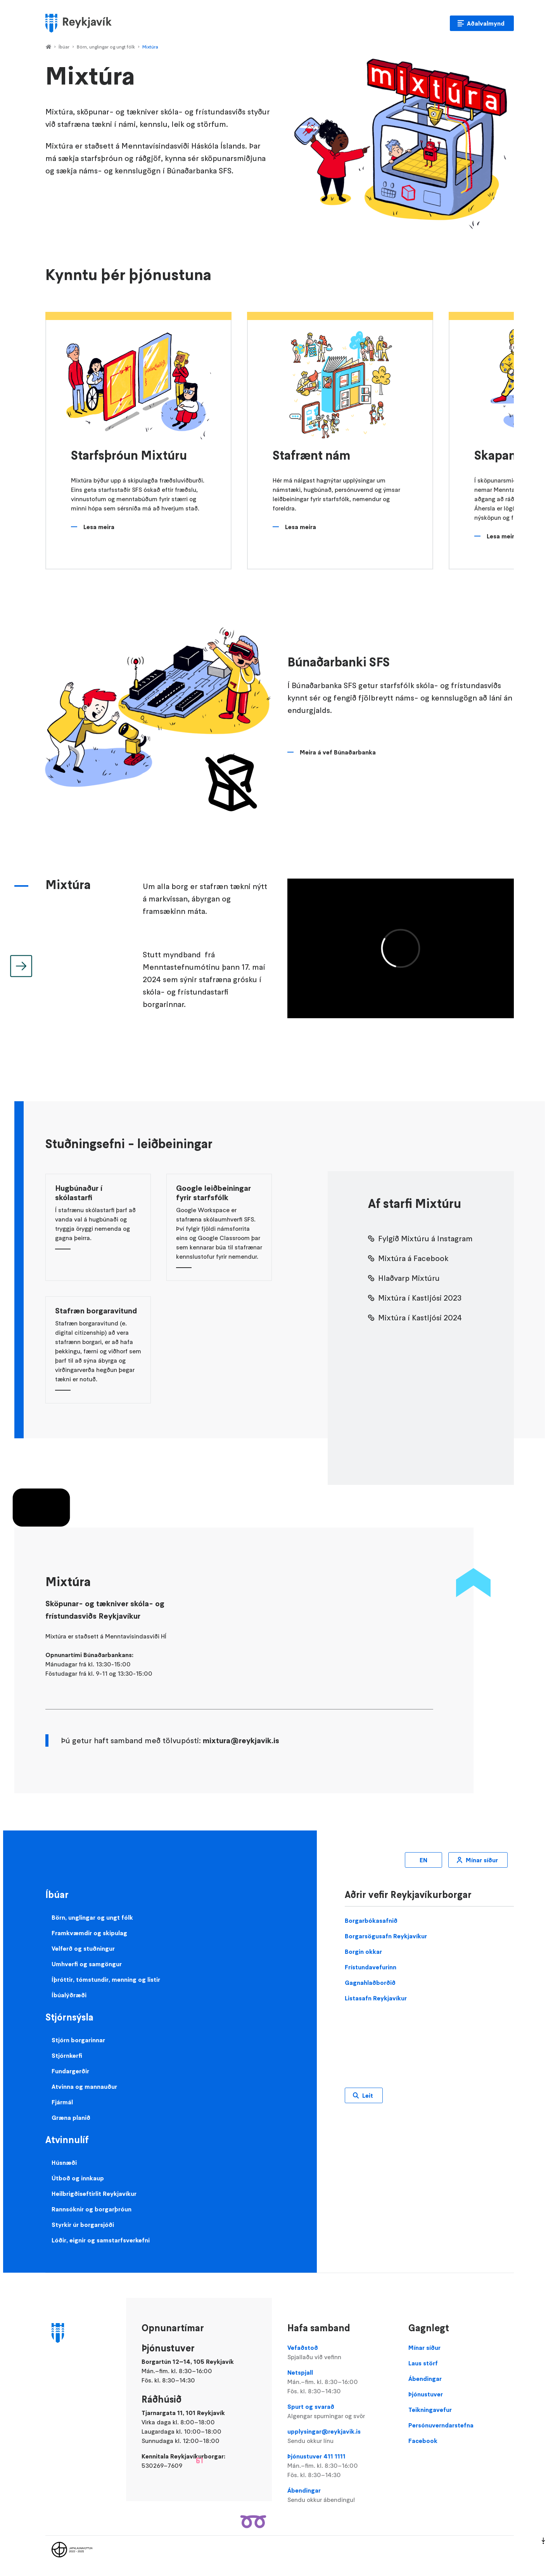  Describe the element at coordinates (253, 2522) in the screenshot. I see `voicemail indicator or notification` at that location.